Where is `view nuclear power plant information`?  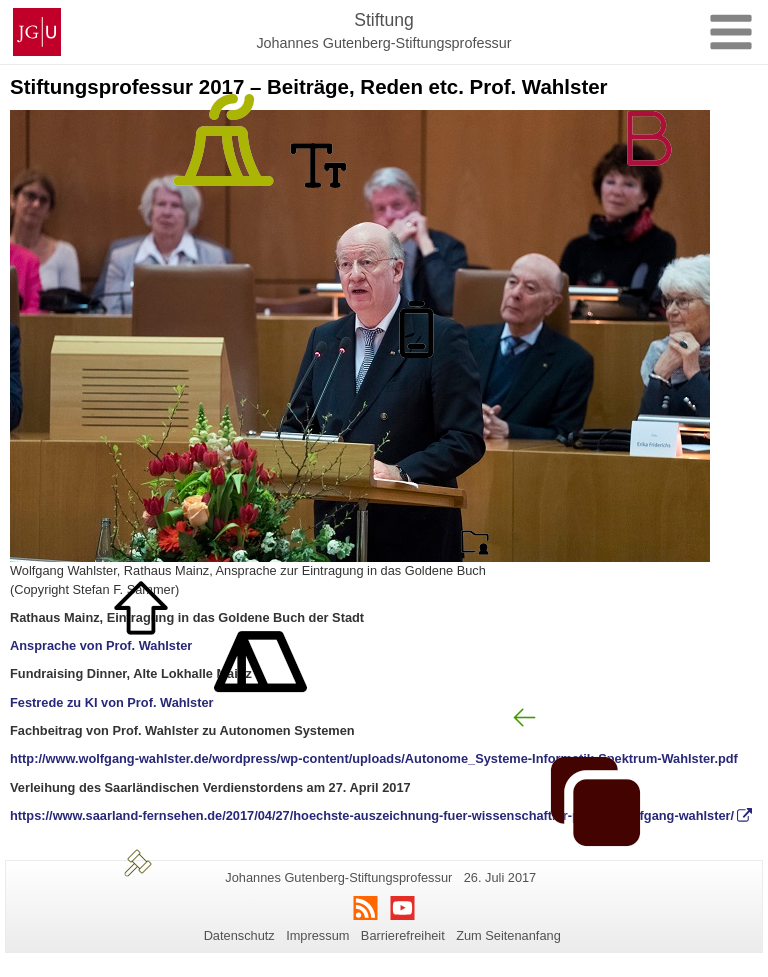 view nuclear power plant information is located at coordinates (223, 145).